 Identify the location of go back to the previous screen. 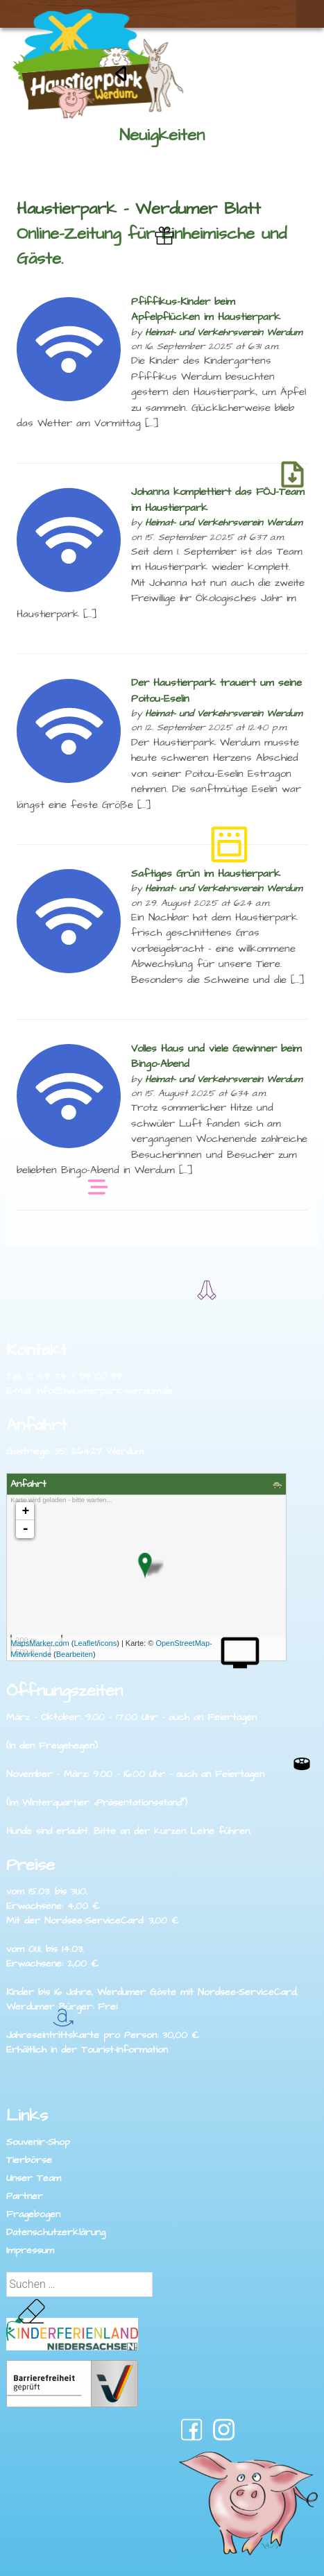
(122, 74).